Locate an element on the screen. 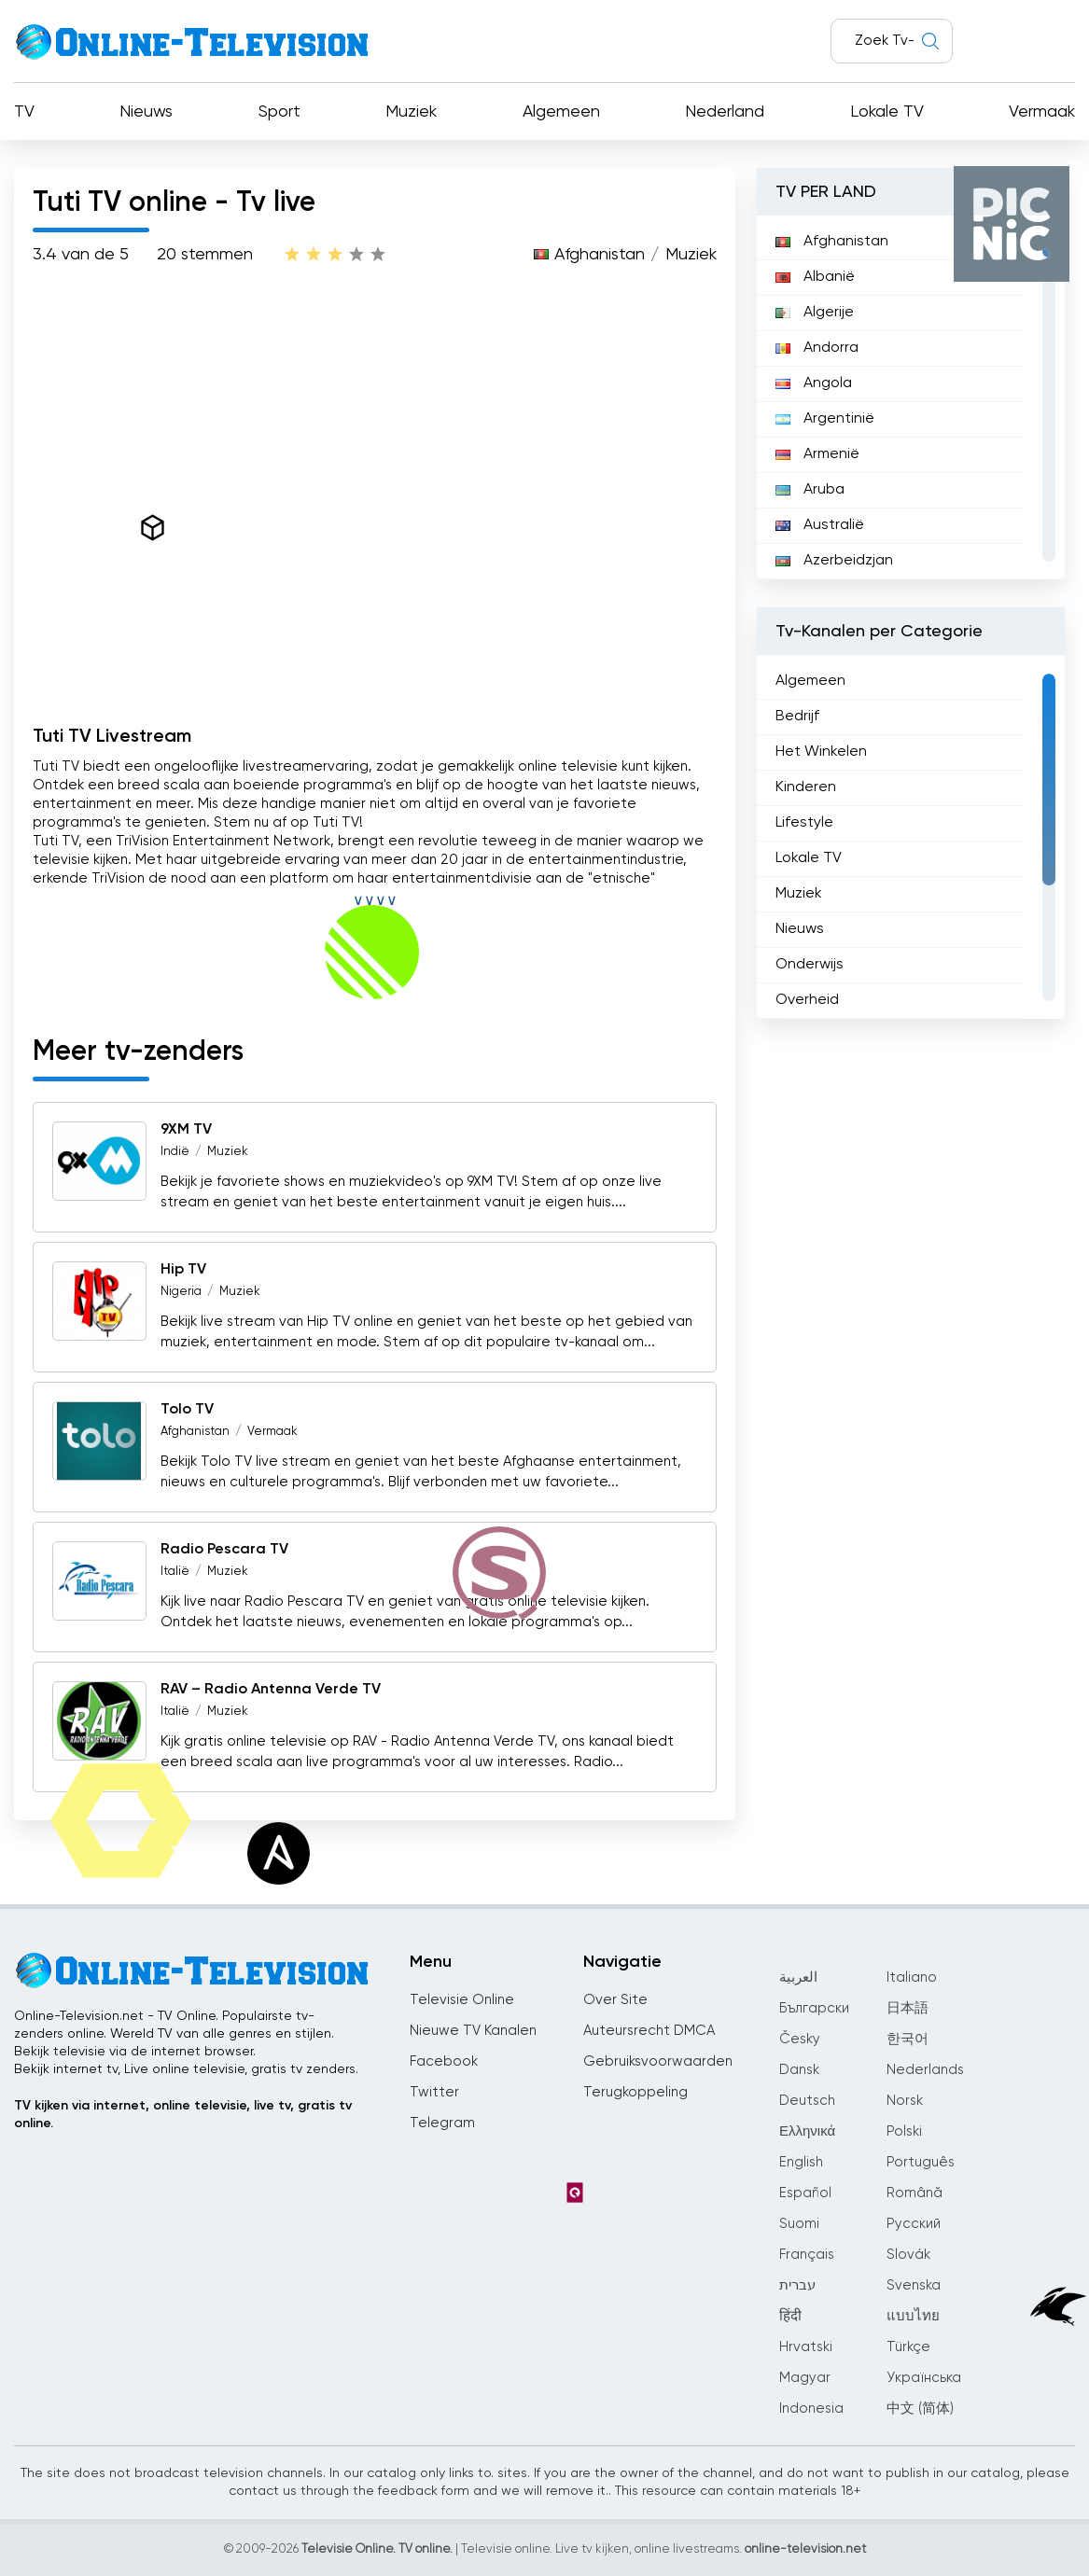 This screenshot has height=2576, width=1089. view 3d objects or models is located at coordinates (152, 527).